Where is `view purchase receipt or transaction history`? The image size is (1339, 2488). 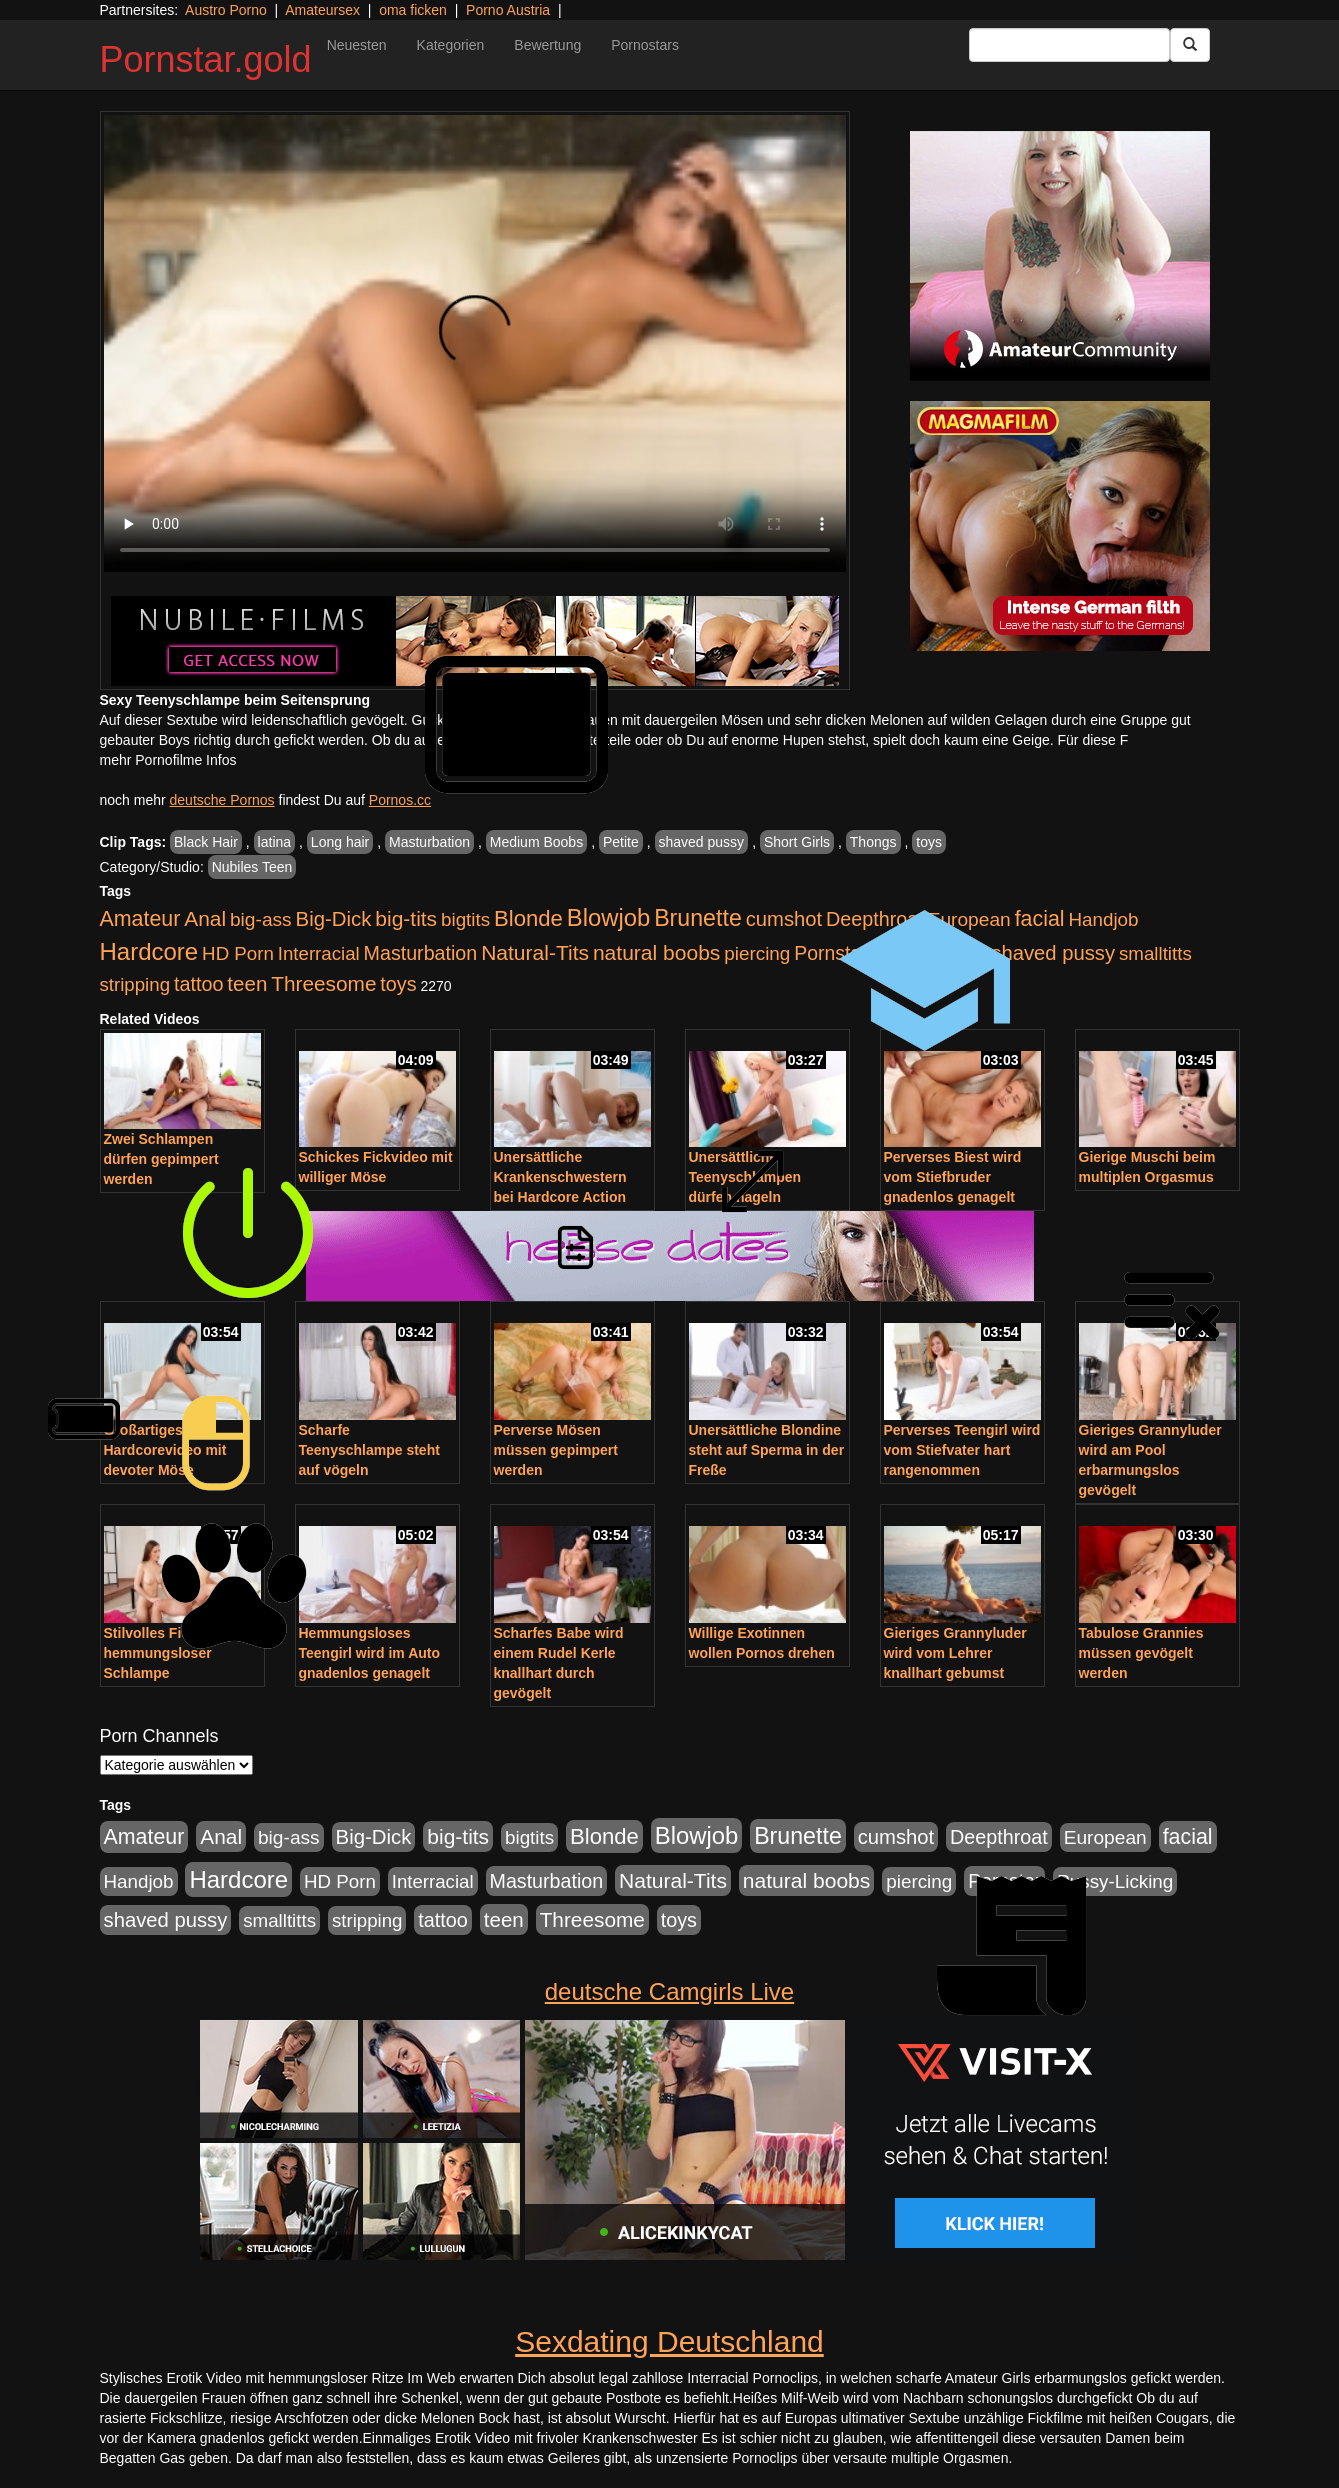
view purchase receipt or transaction history is located at coordinates (1011, 1945).